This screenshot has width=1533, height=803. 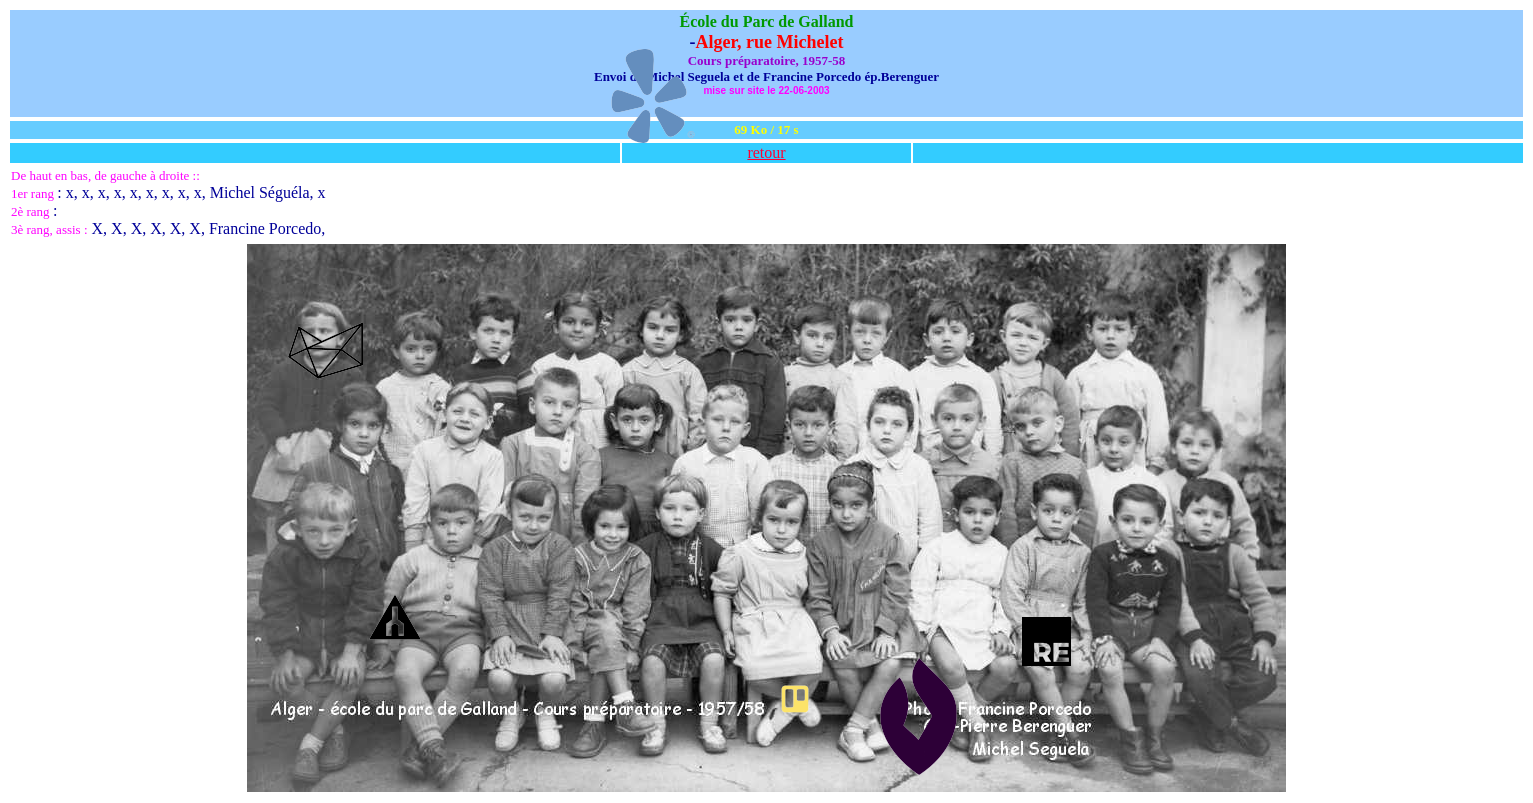 I want to click on firewalla network security app, so click(x=918, y=716).